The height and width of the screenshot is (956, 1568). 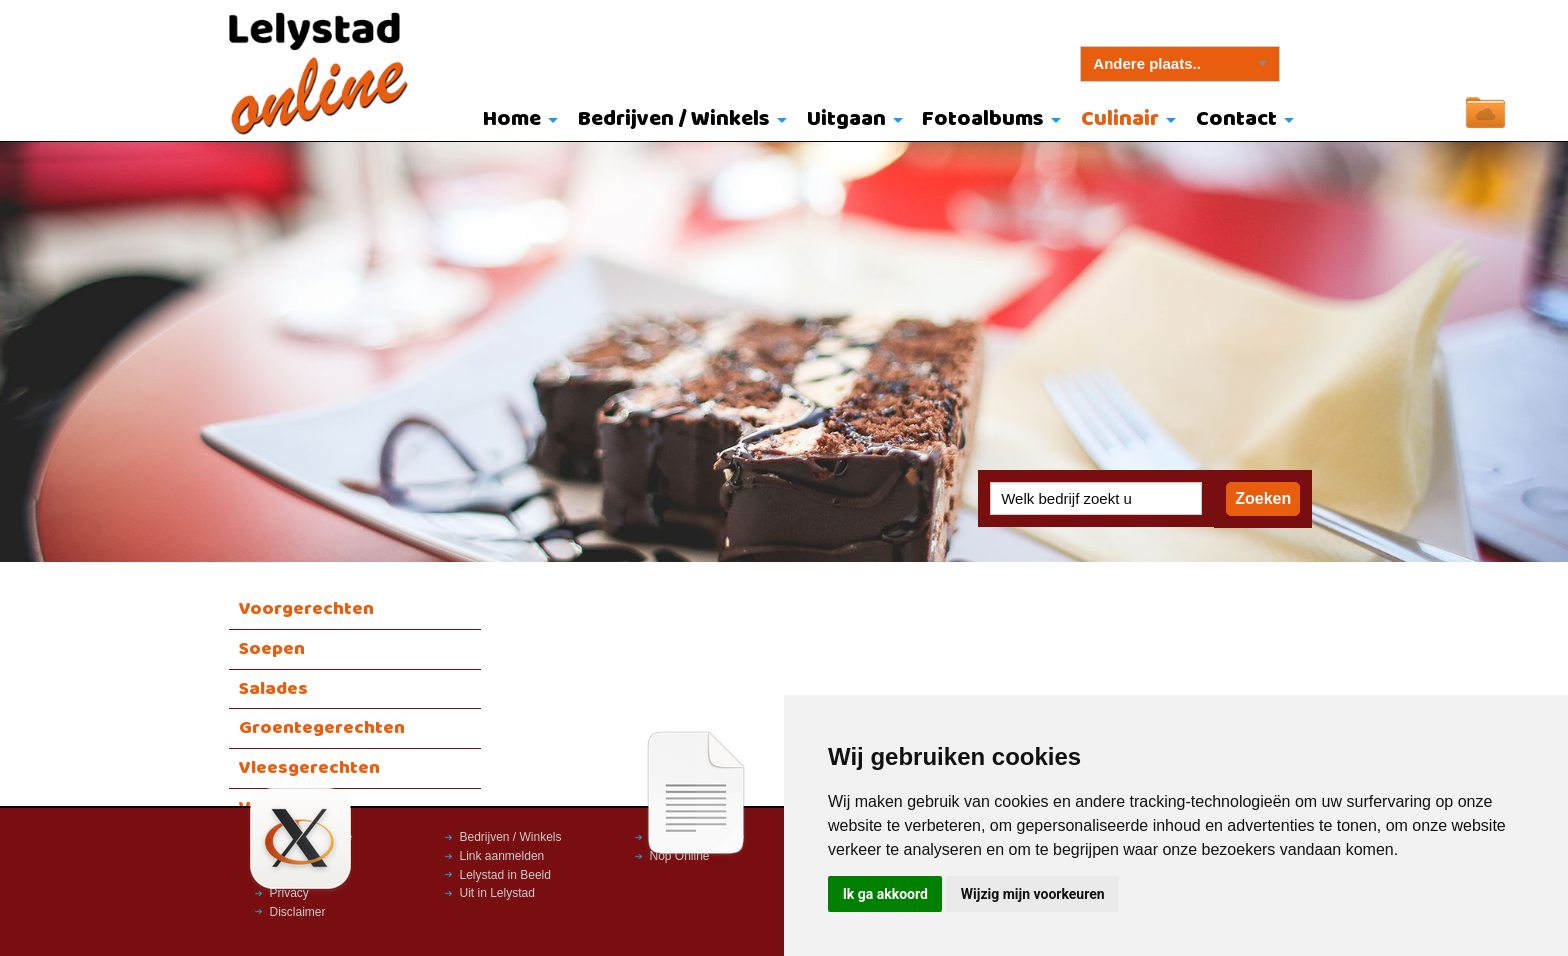 I want to click on launch xorg display server application, so click(x=300, y=838).